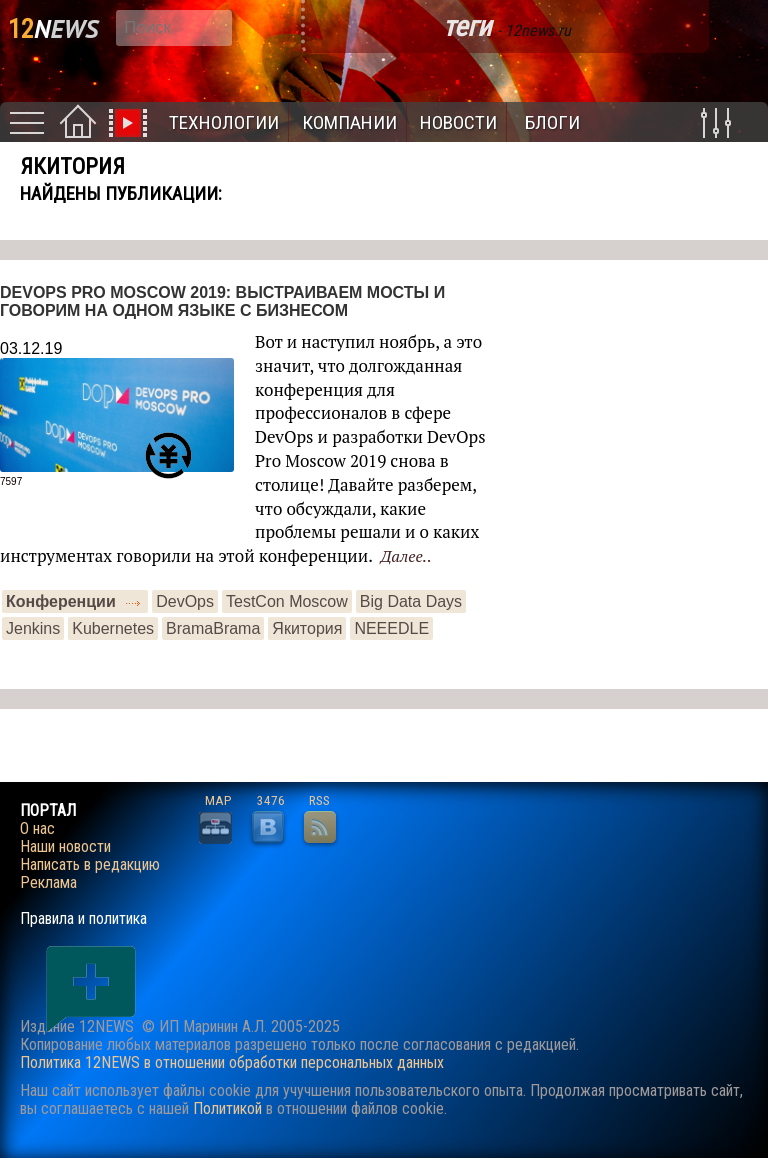  What do you see at coordinates (91, 986) in the screenshot?
I see `start a new chat conversation` at bounding box center [91, 986].